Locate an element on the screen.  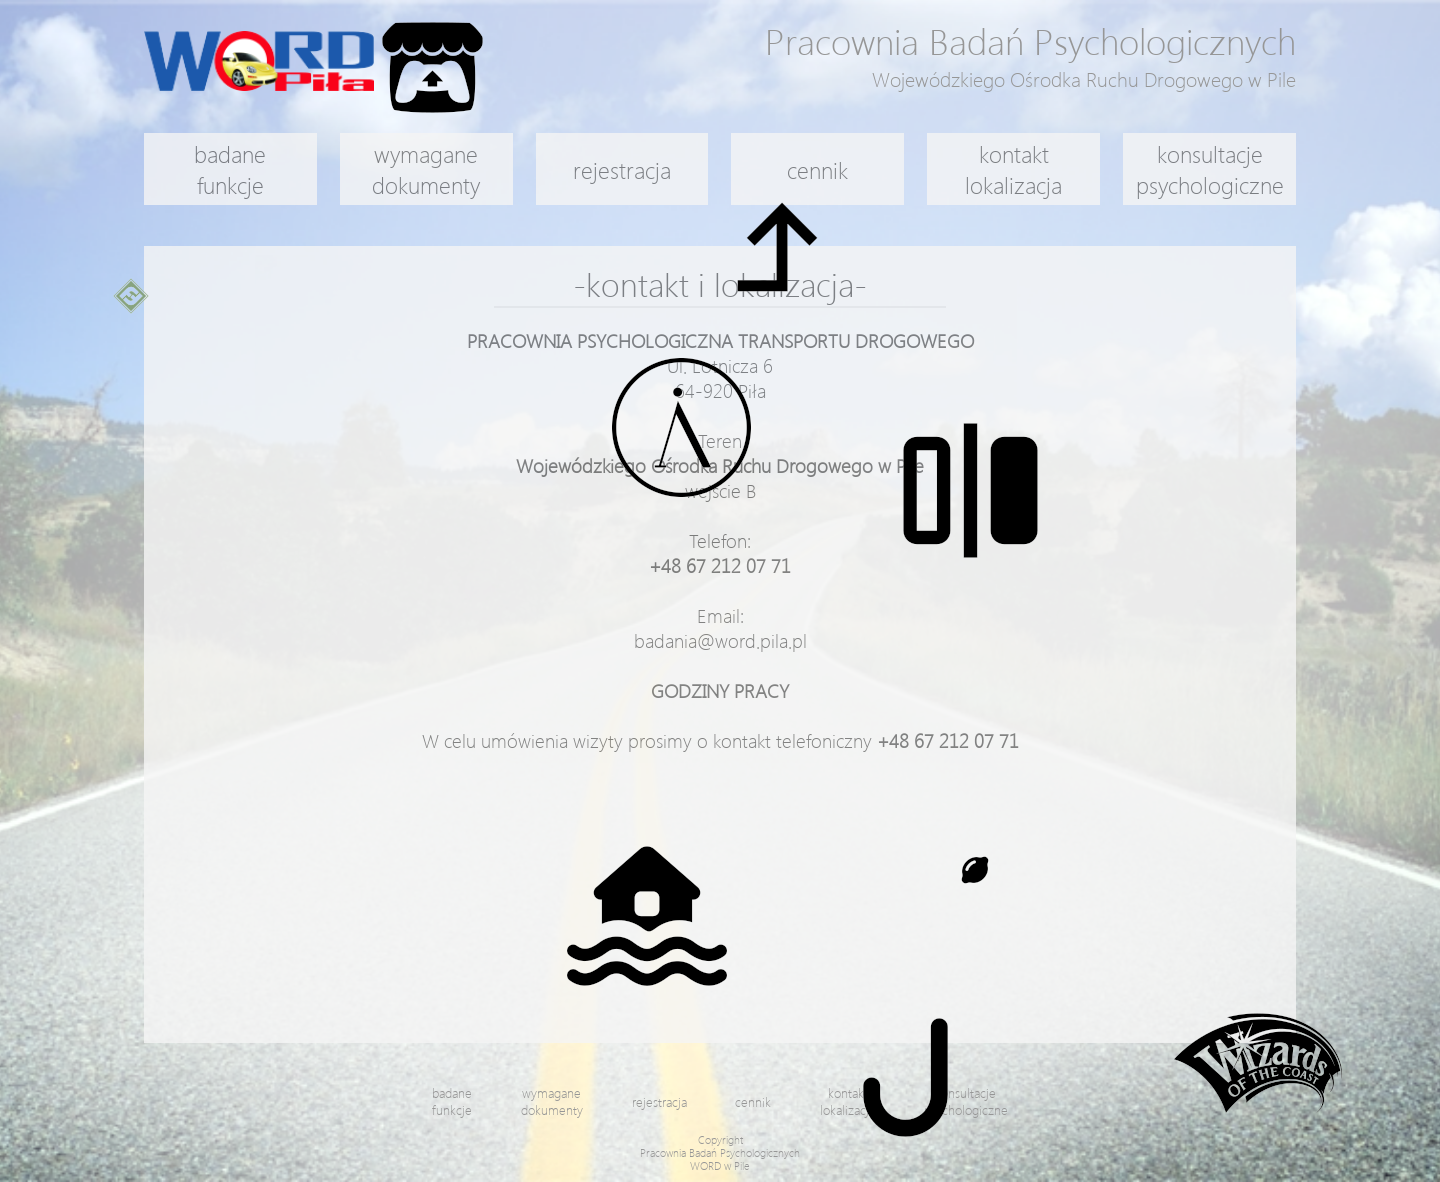
fantasy flight games logo is located at coordinates (131, 296).